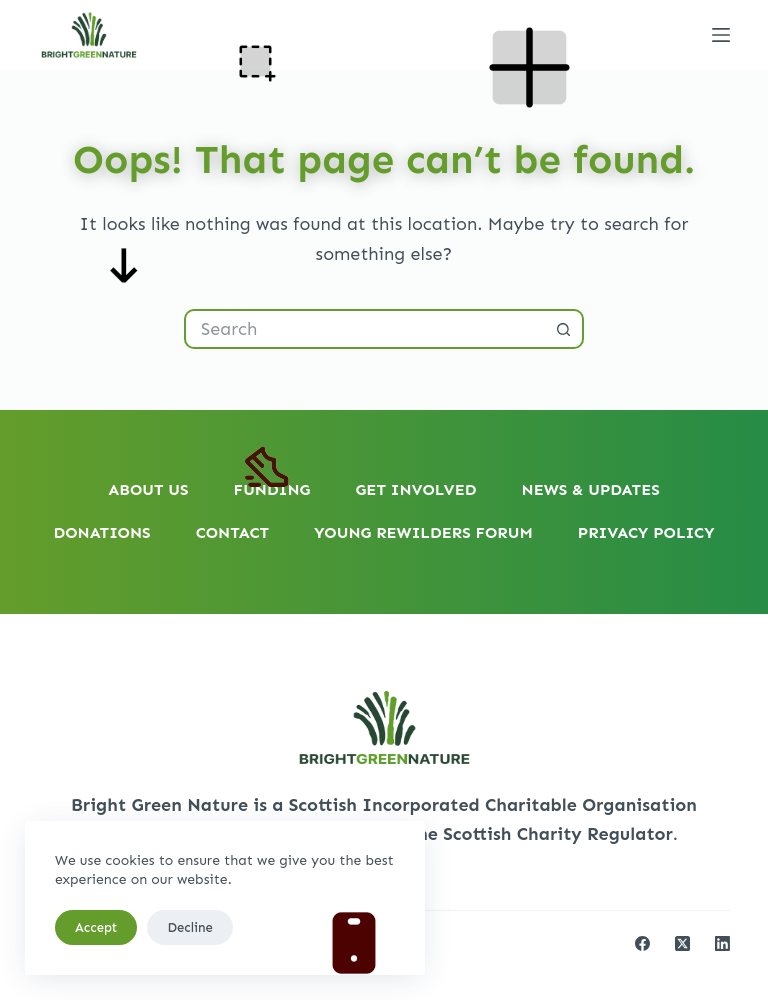 Image resolution: width=768 pixels, height=1000 pixels. I want to click on scroll down or view more content, so click(124, 267).